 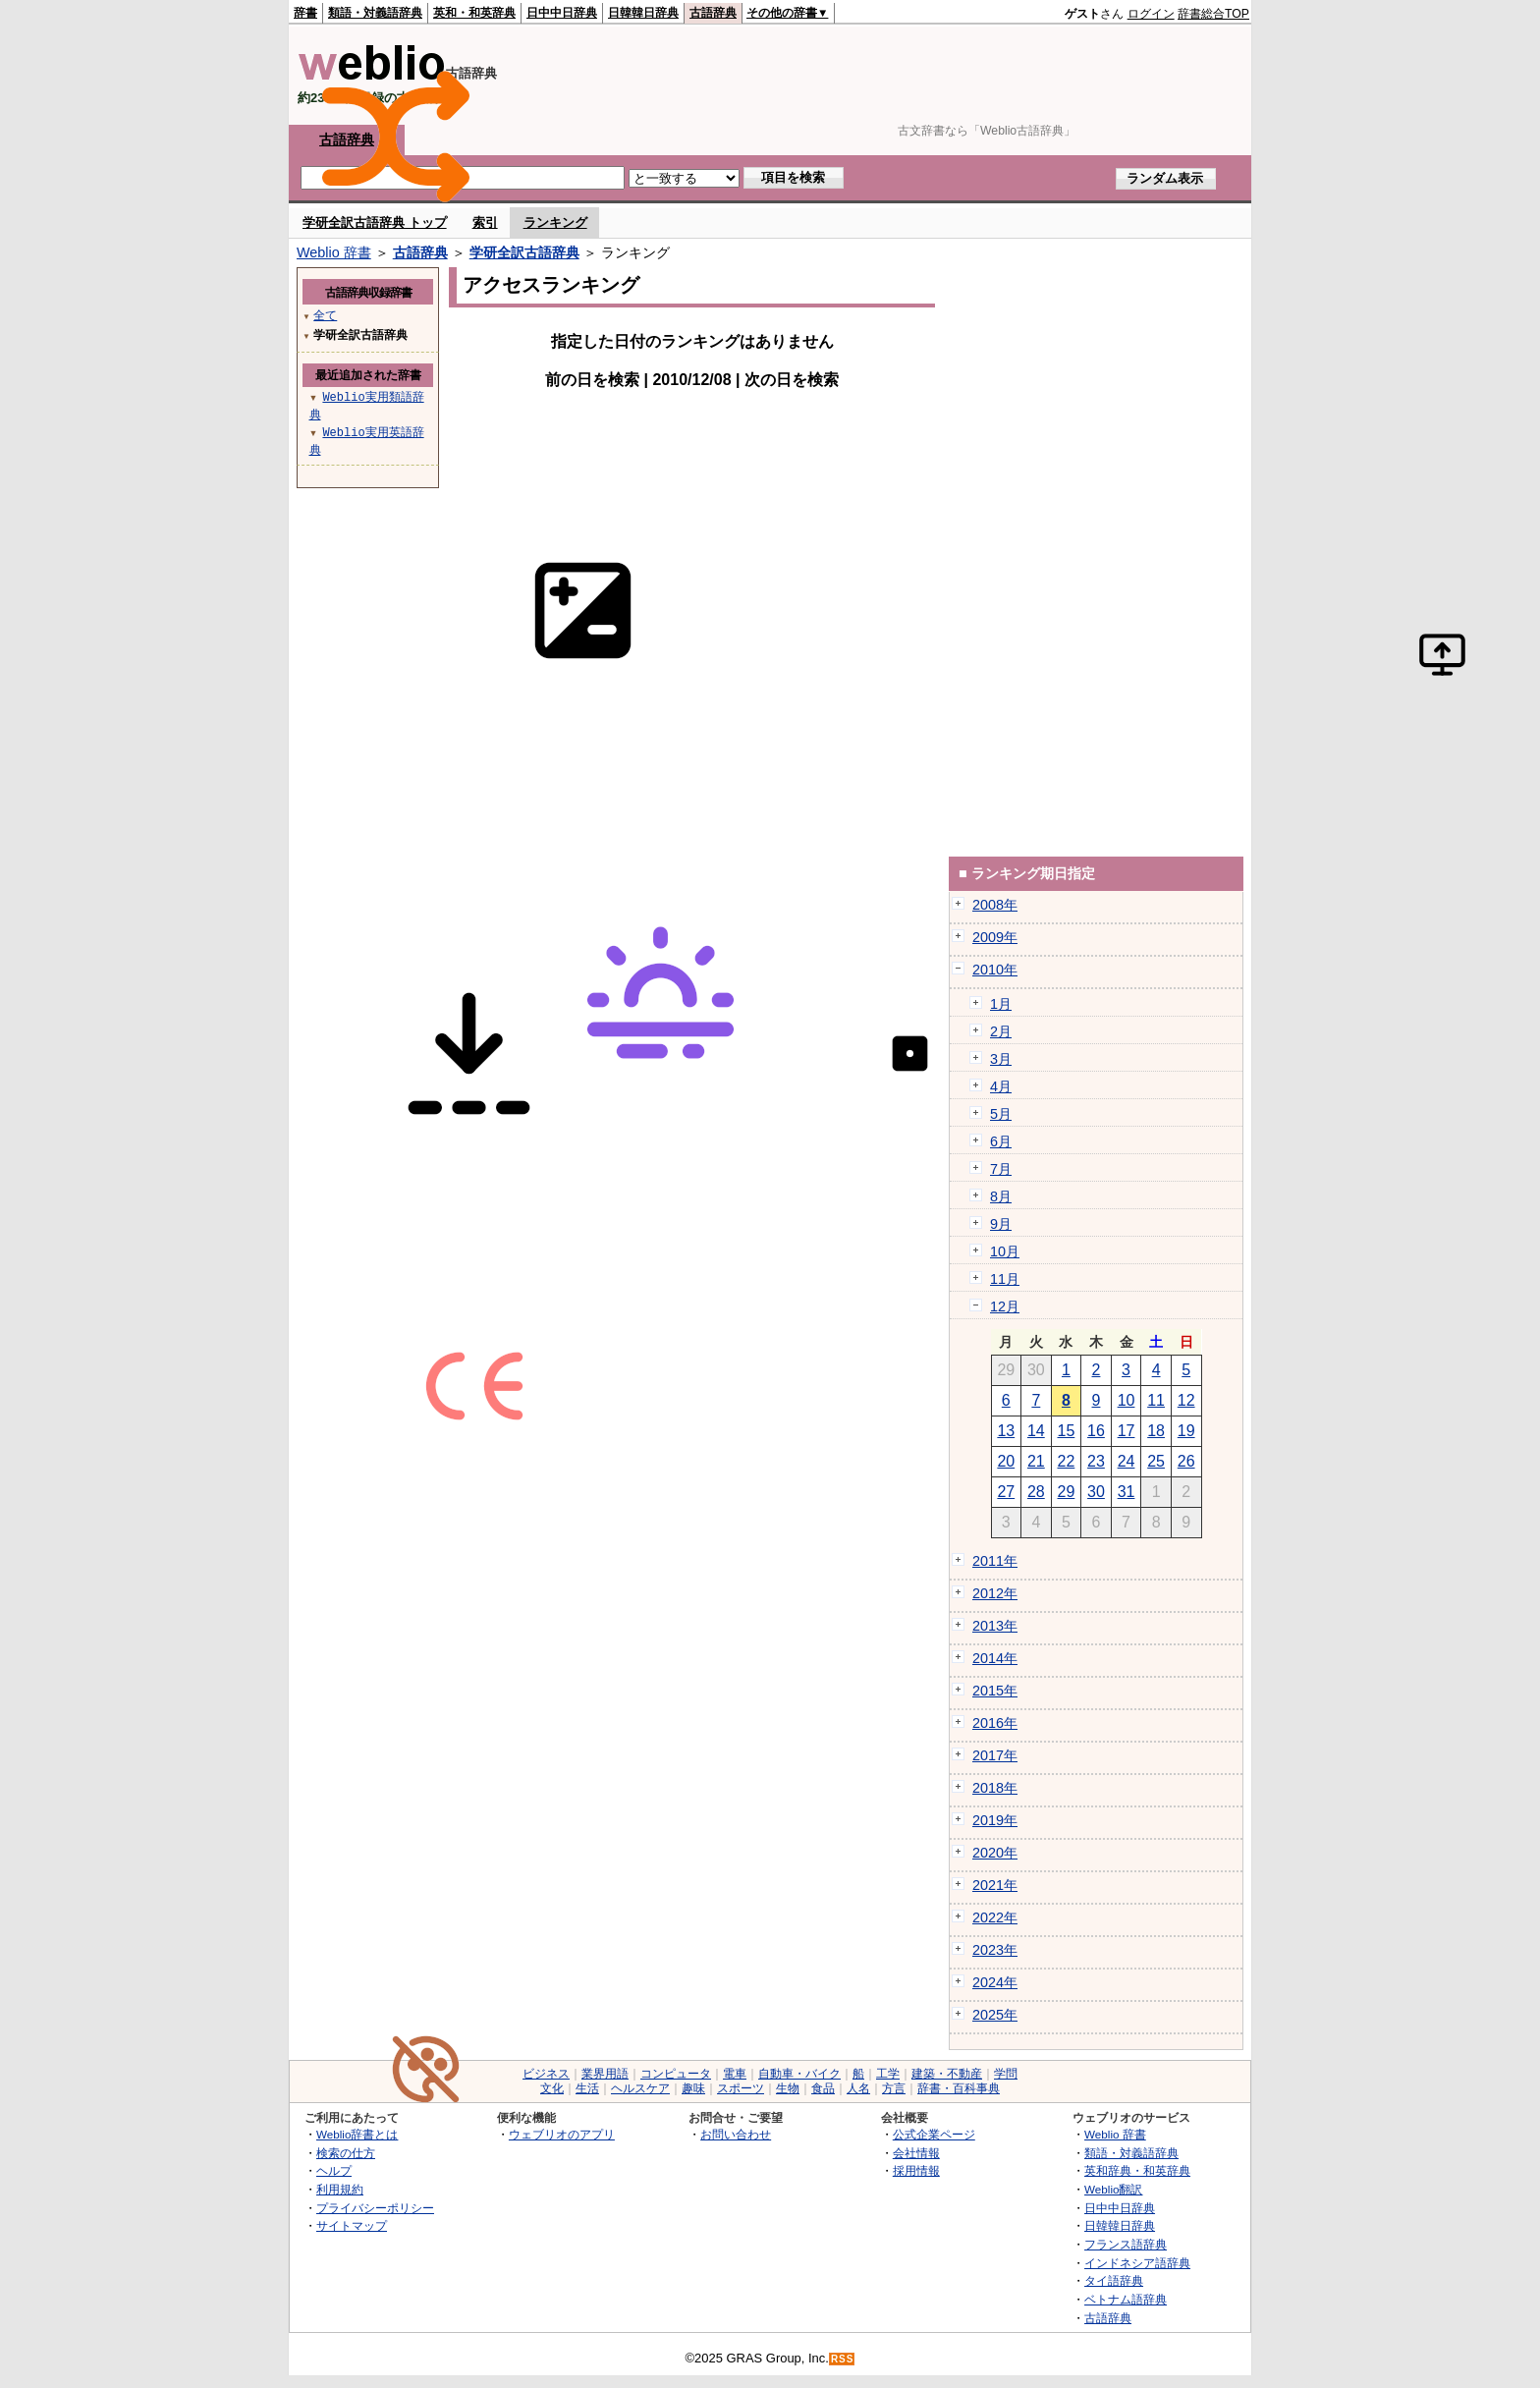 I want to click on upload file to display or screen, so click(x=1442, y=654).